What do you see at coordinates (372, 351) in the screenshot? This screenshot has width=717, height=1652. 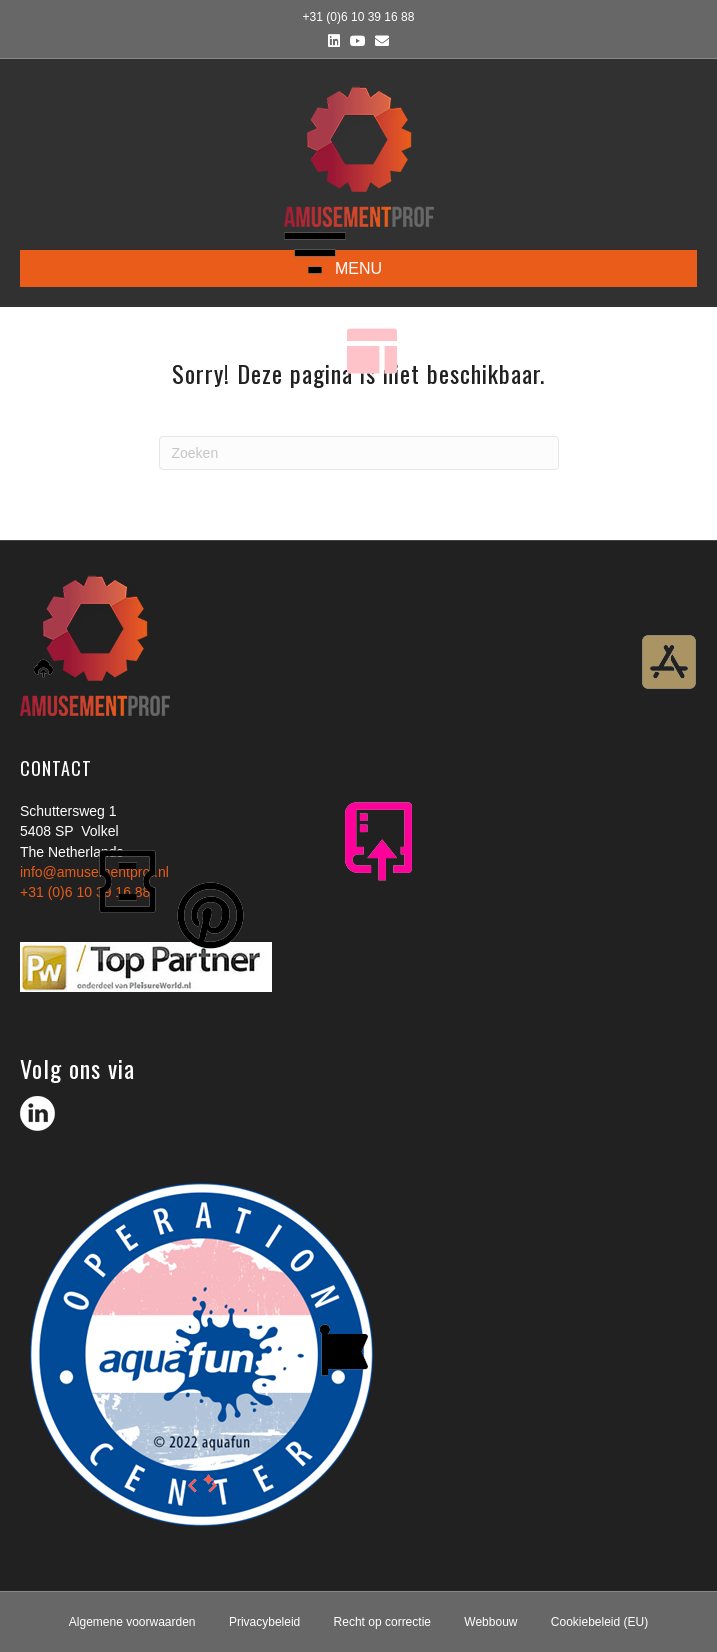 I see `switch to grid layout view` at bounding box center [372, 351].